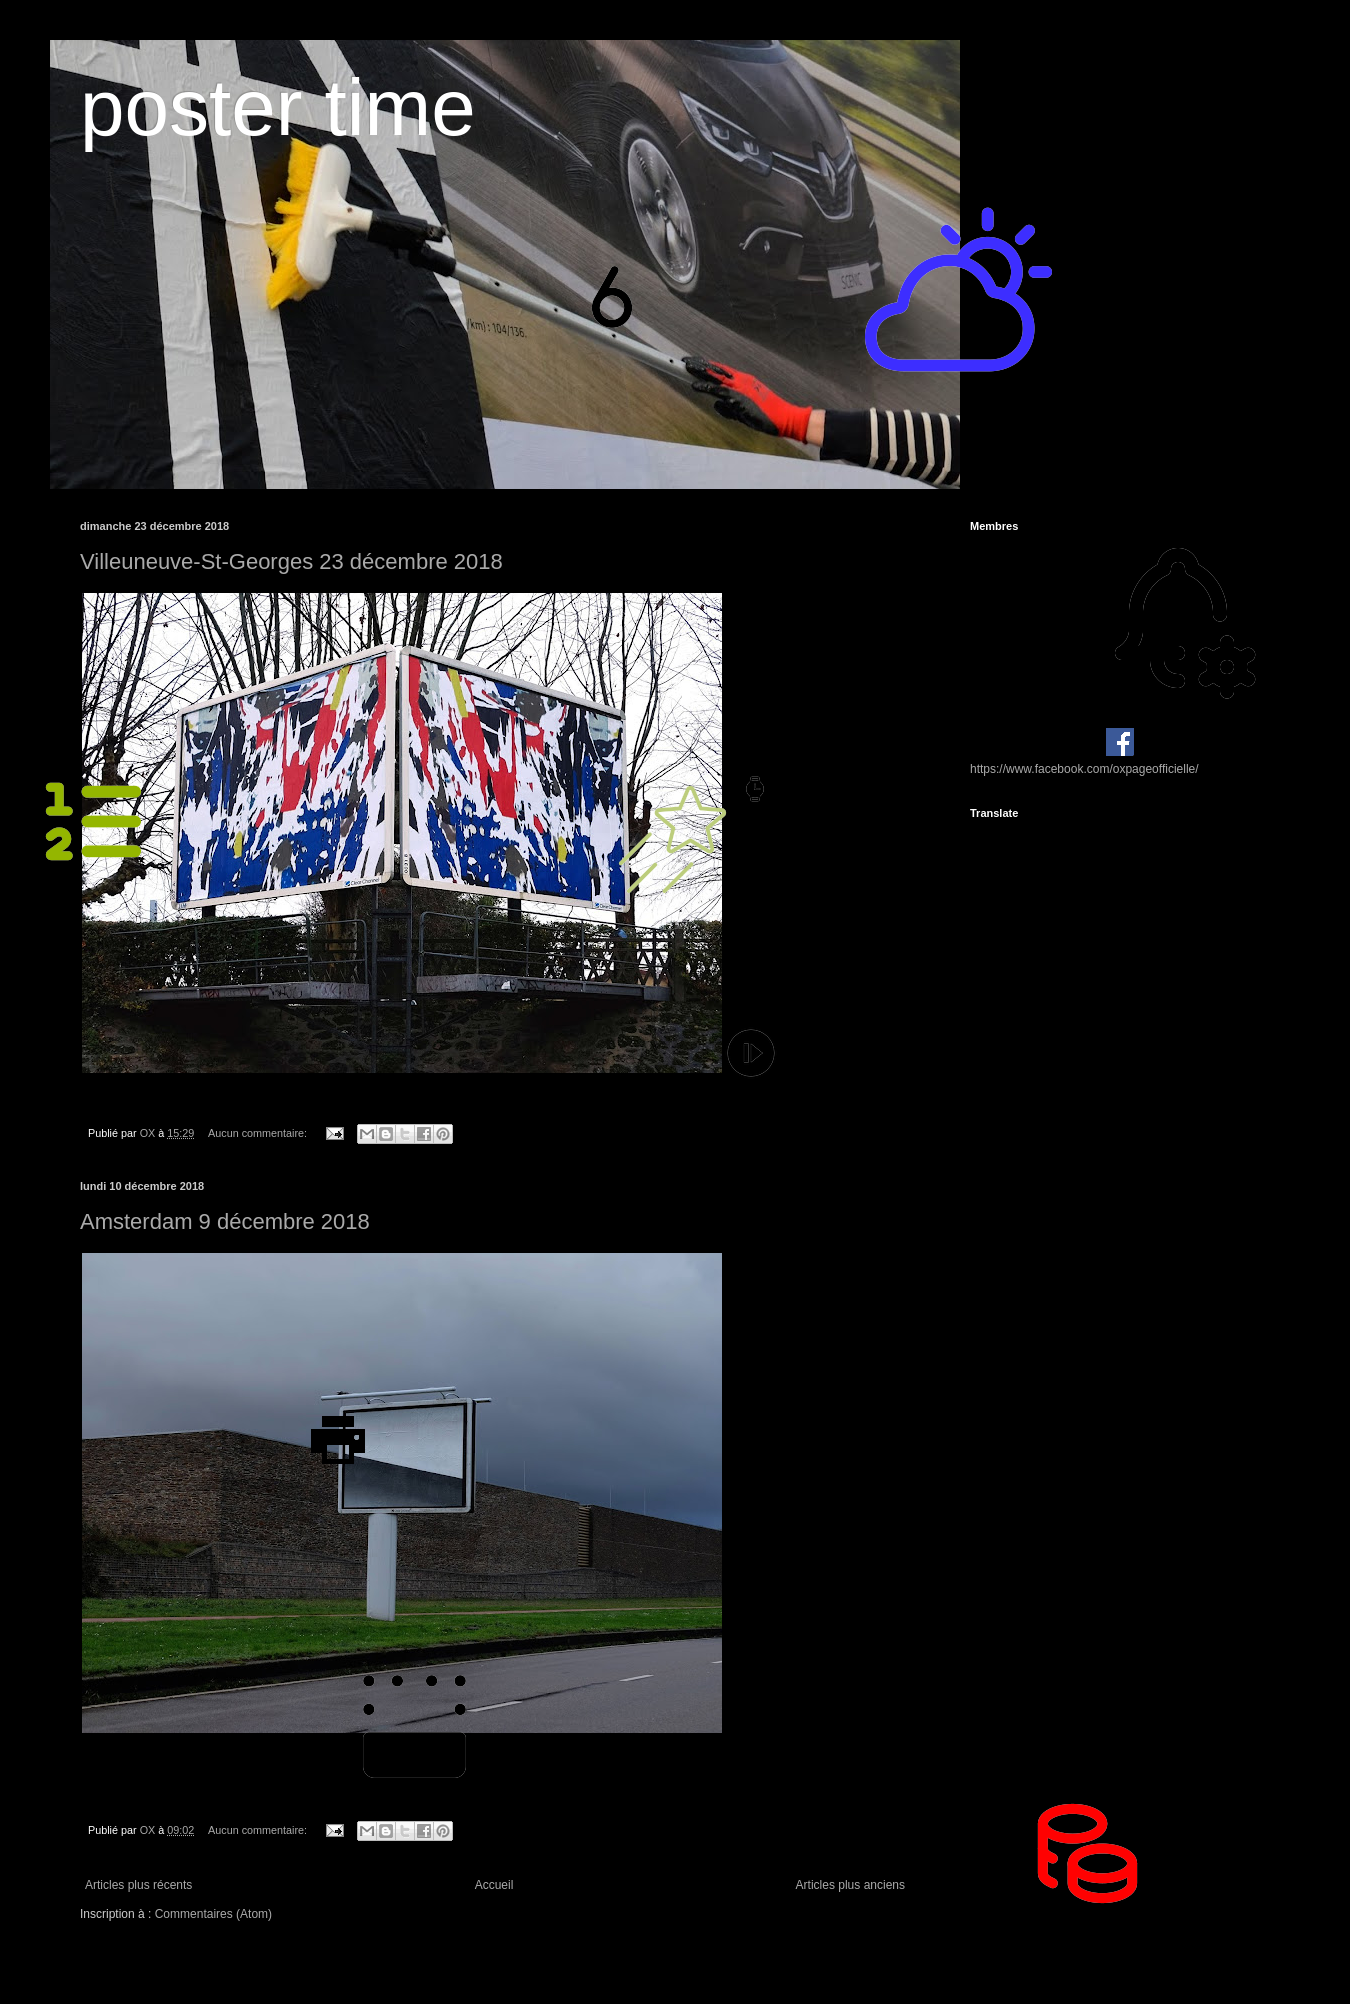 The image size is (1350, 2004). Describe the element at coordinates (958, 289) in the screenshot. I see `indicates partly cloudy weather conditions` at that location.